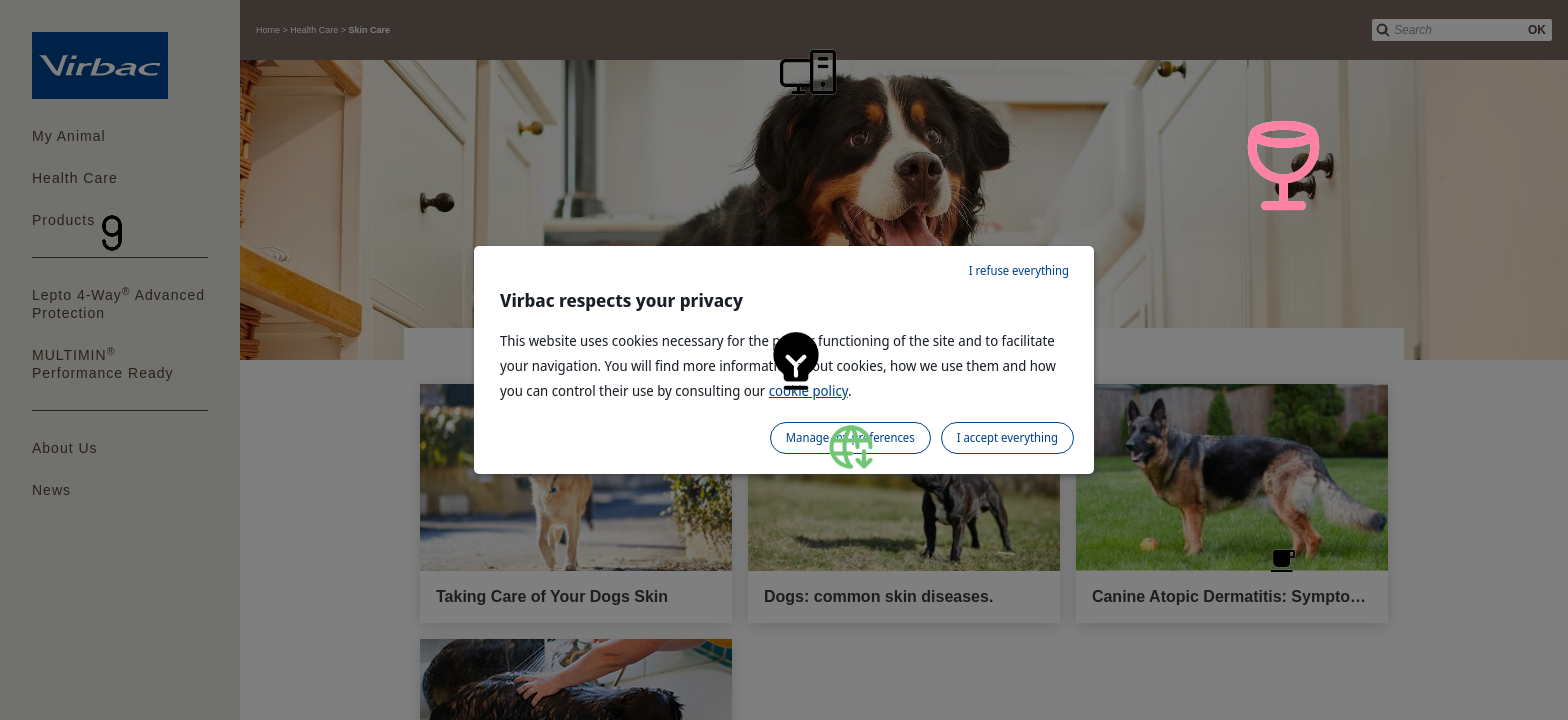 This screenshot has width=1568, height=720. What do you see at coordinates (1283, 165) in the screenshot?
I see `view cocktail or drink menu` at bounding box center [1283, 165].